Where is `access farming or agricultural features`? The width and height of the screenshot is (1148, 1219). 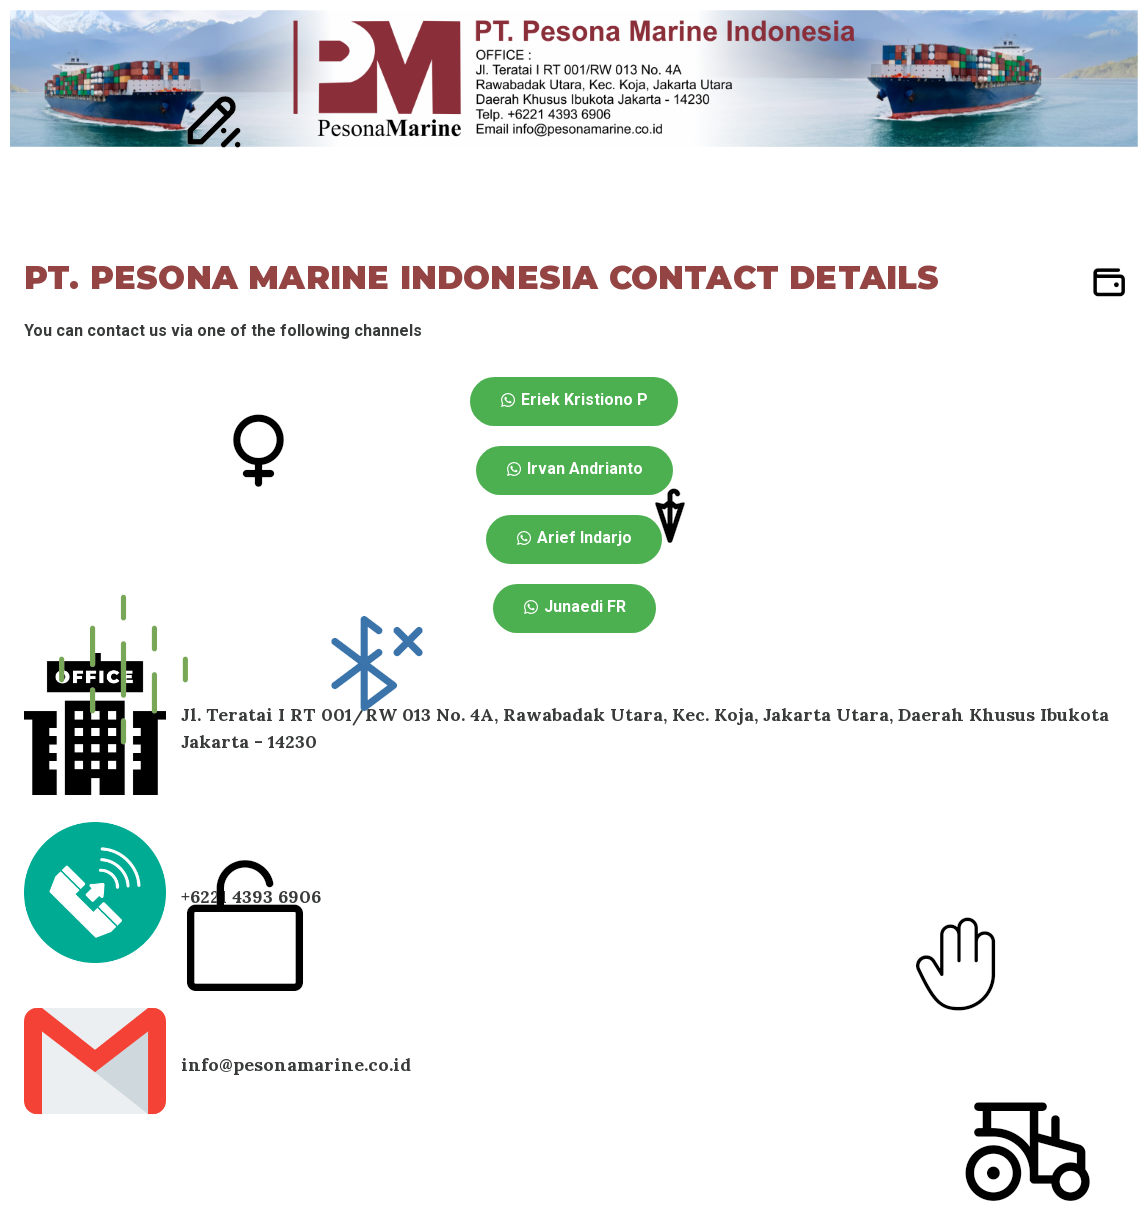
access farming or agricultural features is located at coordinates (1025, 1149).